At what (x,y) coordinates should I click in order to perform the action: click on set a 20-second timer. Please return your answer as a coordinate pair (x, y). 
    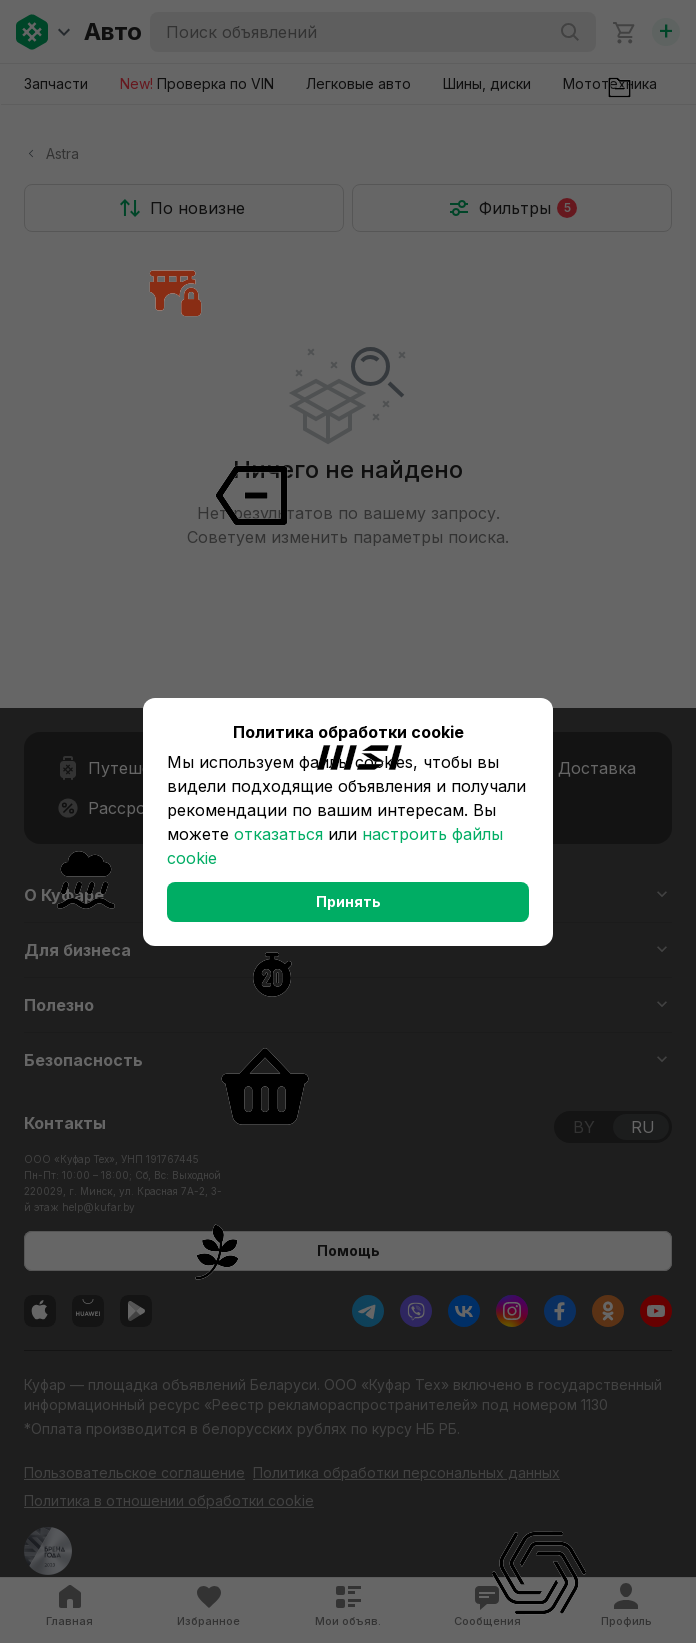
    Looking at the image, I should click on (272, 975).